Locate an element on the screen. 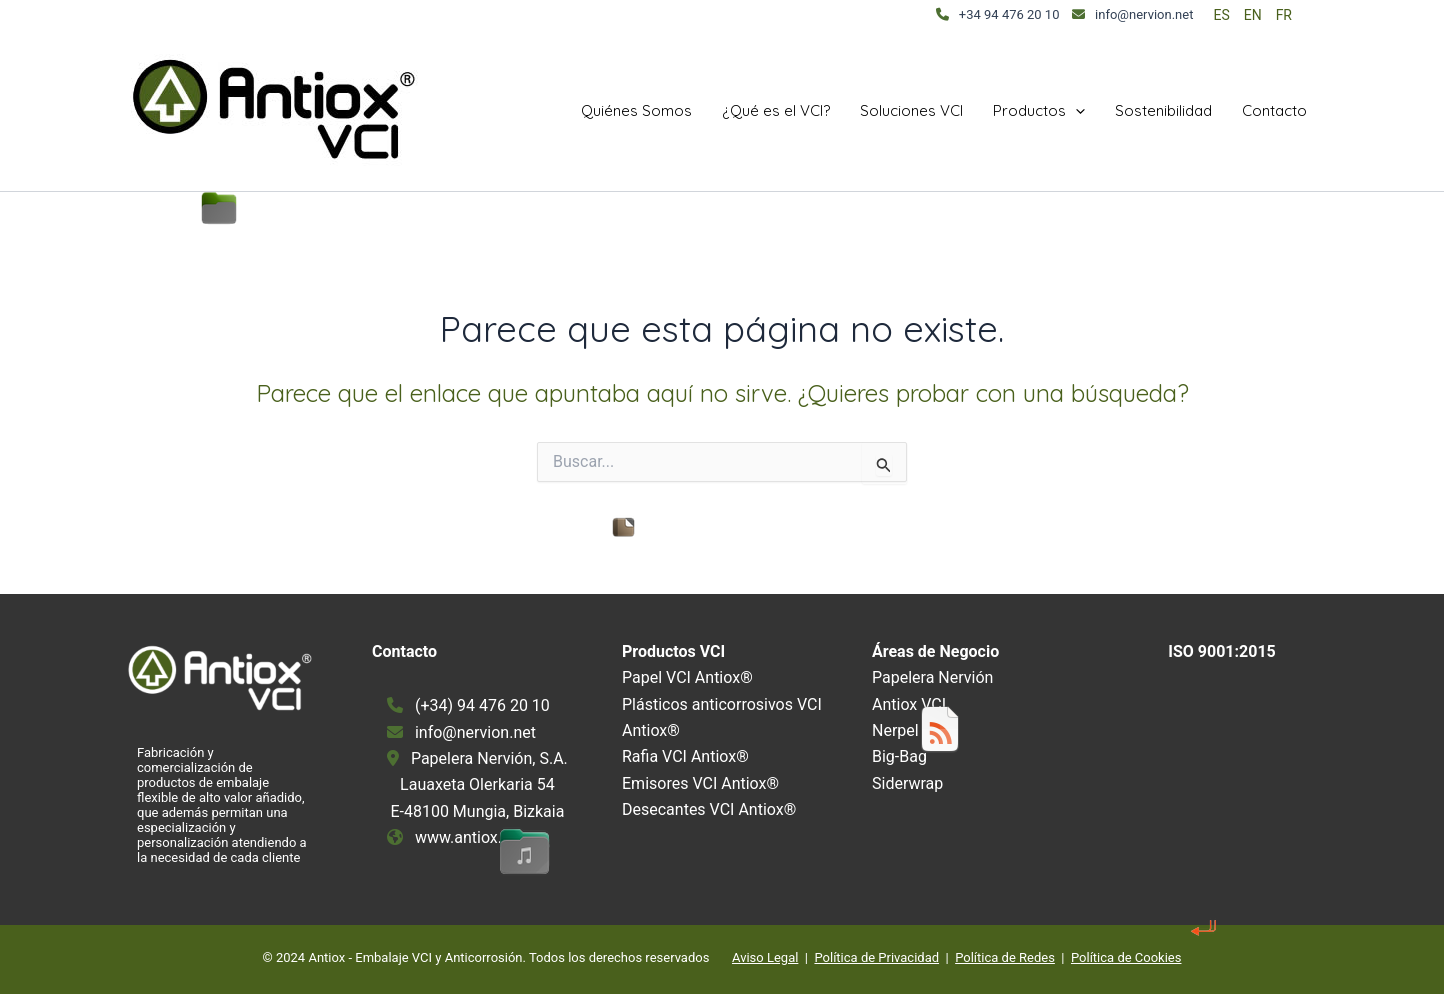 The width and height of the screenshot is (1444, 994). open folder containing files is located at coordinates (219, 208).